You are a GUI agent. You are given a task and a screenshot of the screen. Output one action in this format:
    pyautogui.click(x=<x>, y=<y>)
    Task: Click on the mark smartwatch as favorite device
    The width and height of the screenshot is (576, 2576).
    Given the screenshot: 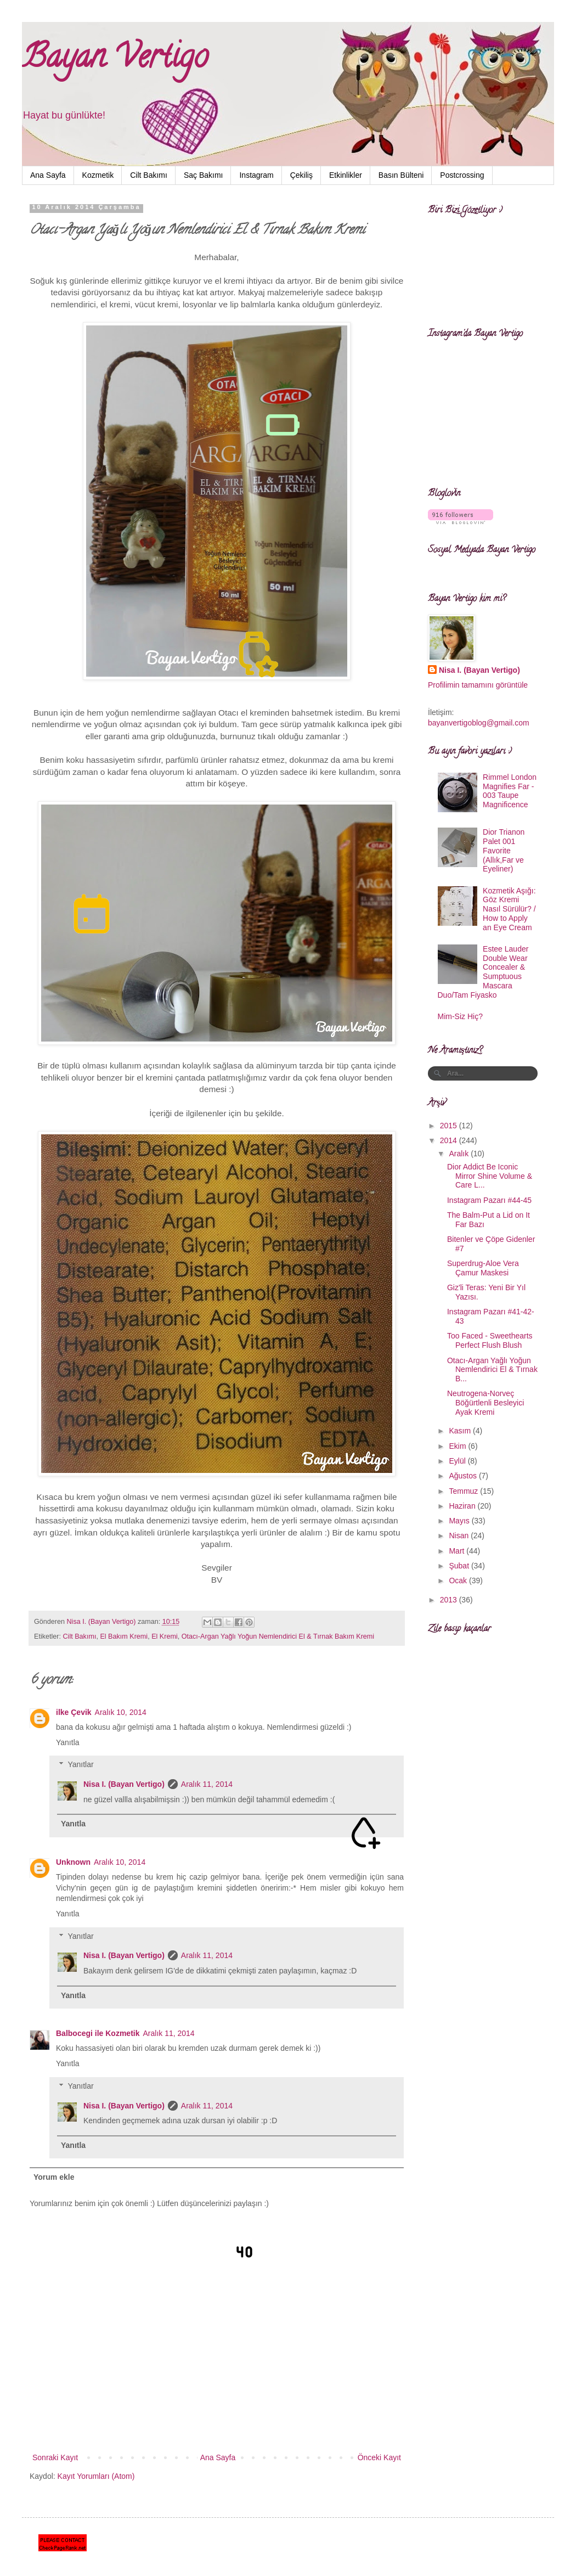 What is the action you would take?
    pyautogui.click(x=254, y=653)
    